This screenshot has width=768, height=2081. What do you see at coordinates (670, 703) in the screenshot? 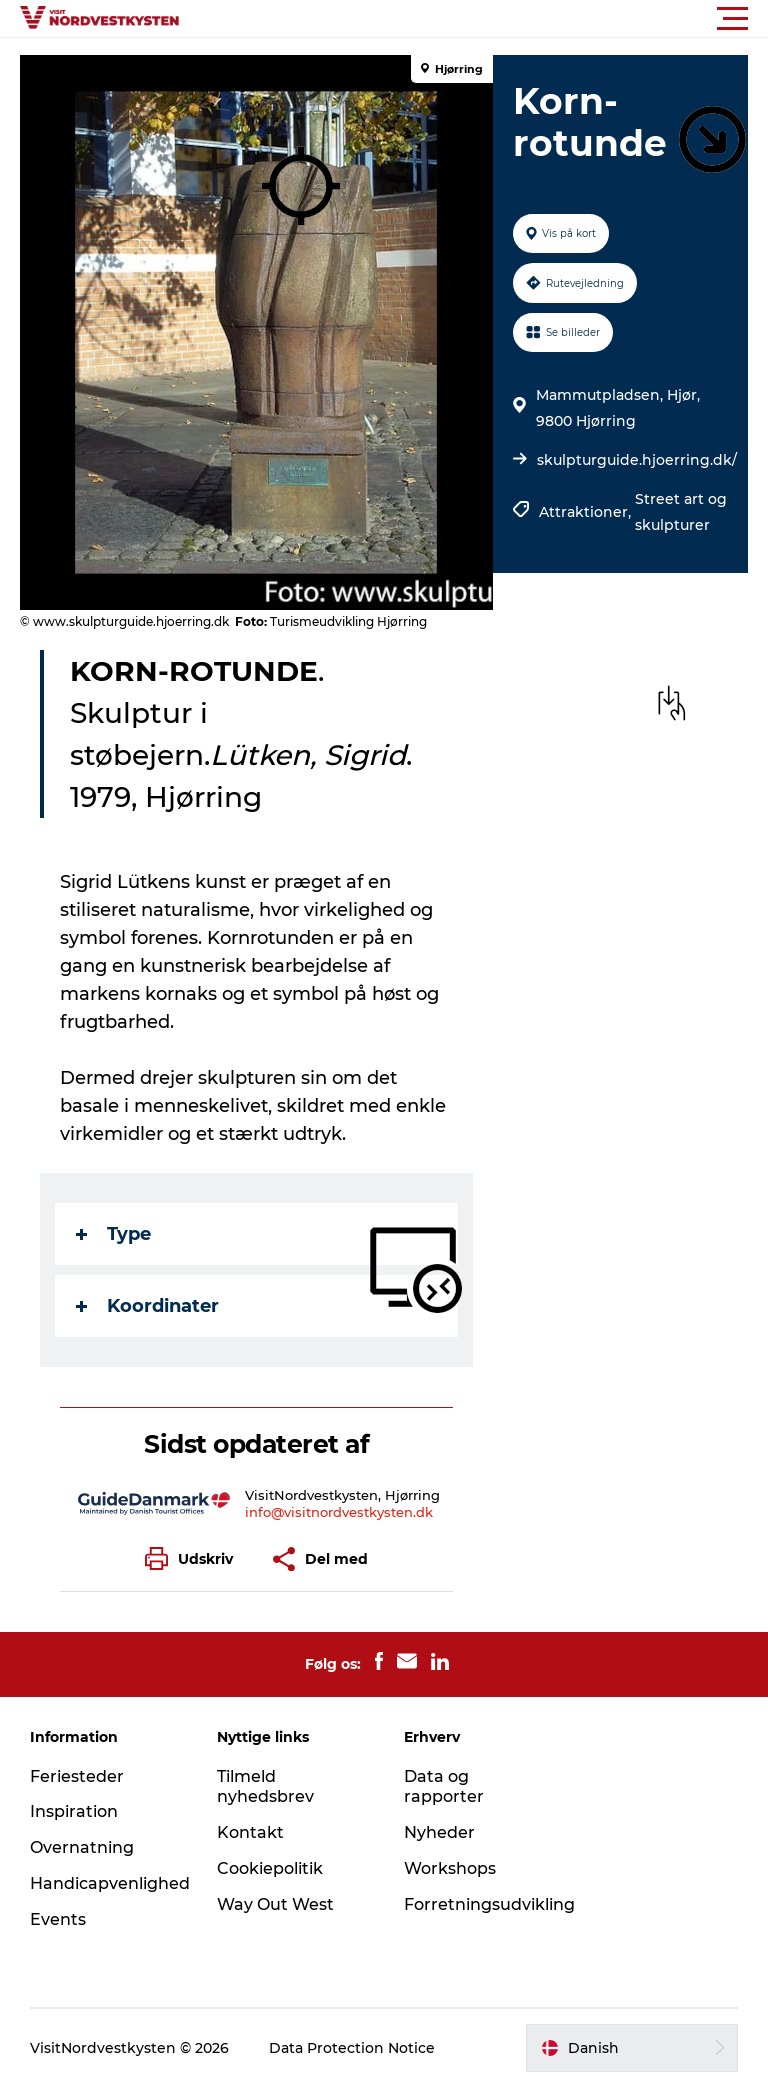
I see `withdraw funds or cash out` at bounding box center [670, 703].